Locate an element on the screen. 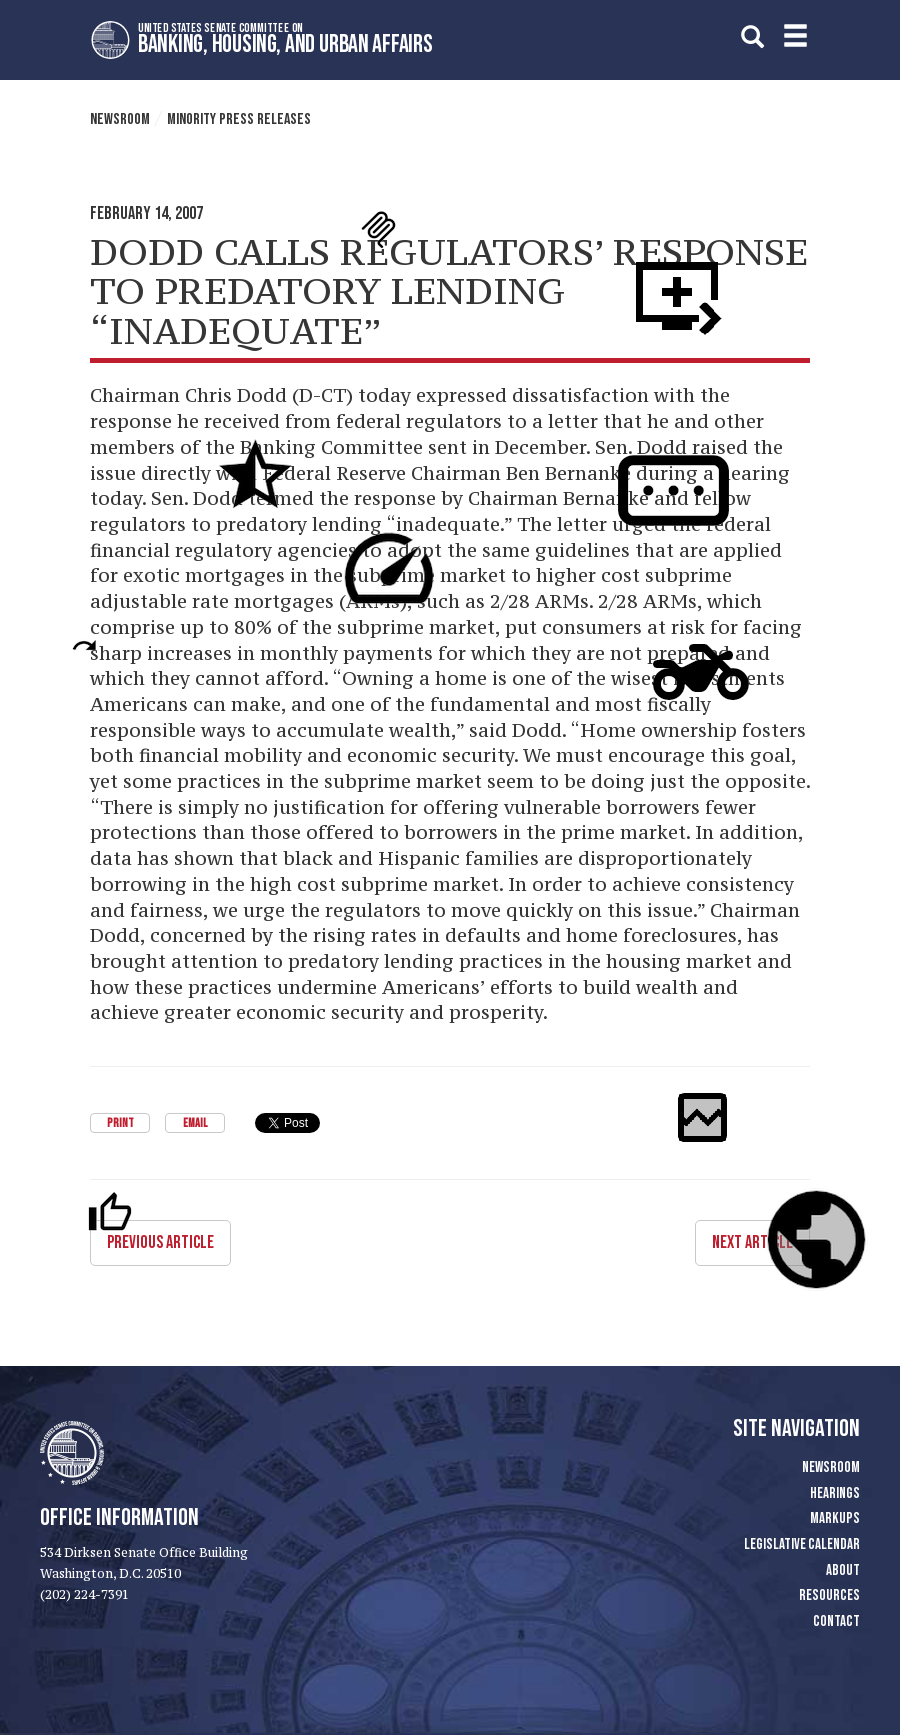 The height and width of the screenshot is (1735, 900). connect to model context protocol services is located at coordinates (378, 229).